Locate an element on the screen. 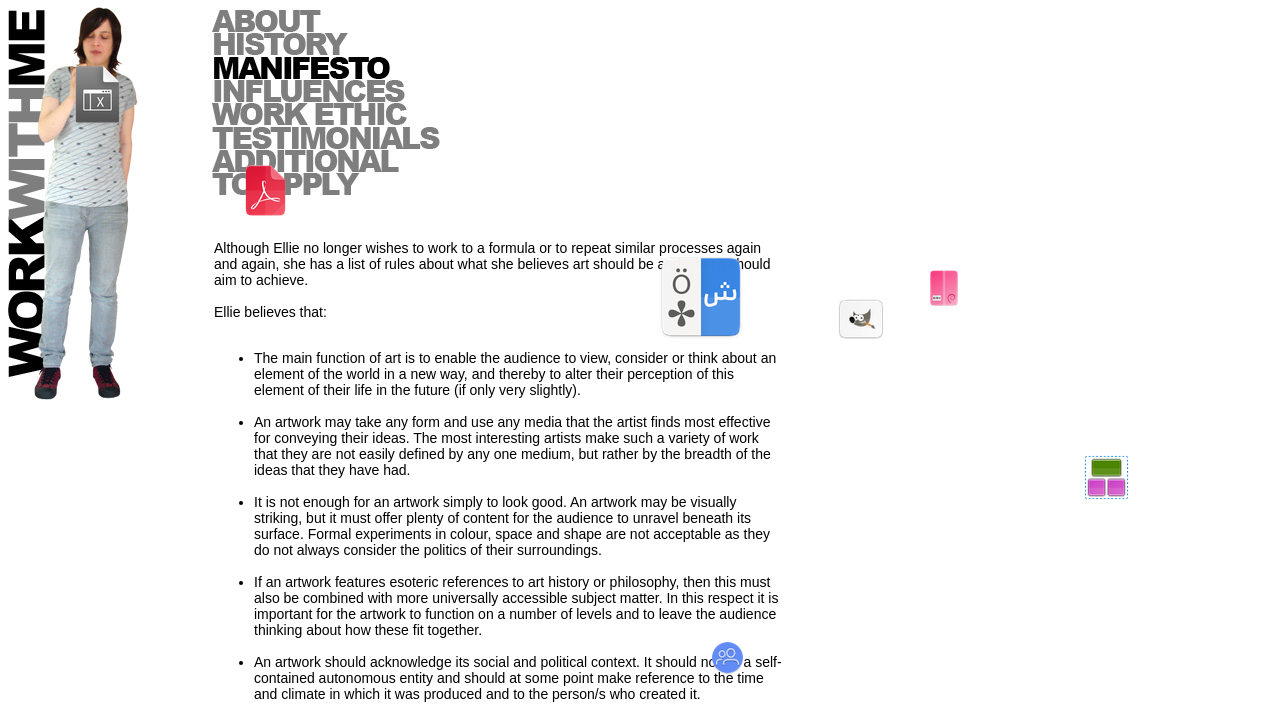  switch to a different user account is located at coordinates (727, 657).